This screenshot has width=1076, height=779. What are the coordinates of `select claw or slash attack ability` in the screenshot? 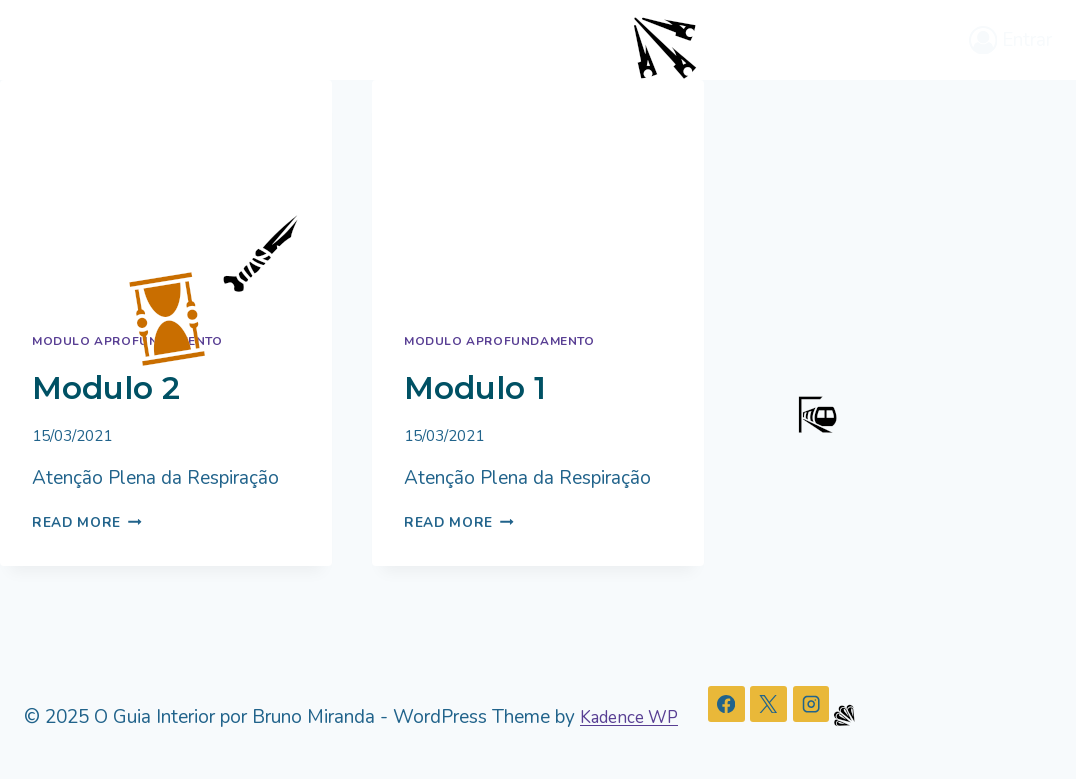 It's located at (844, 715).